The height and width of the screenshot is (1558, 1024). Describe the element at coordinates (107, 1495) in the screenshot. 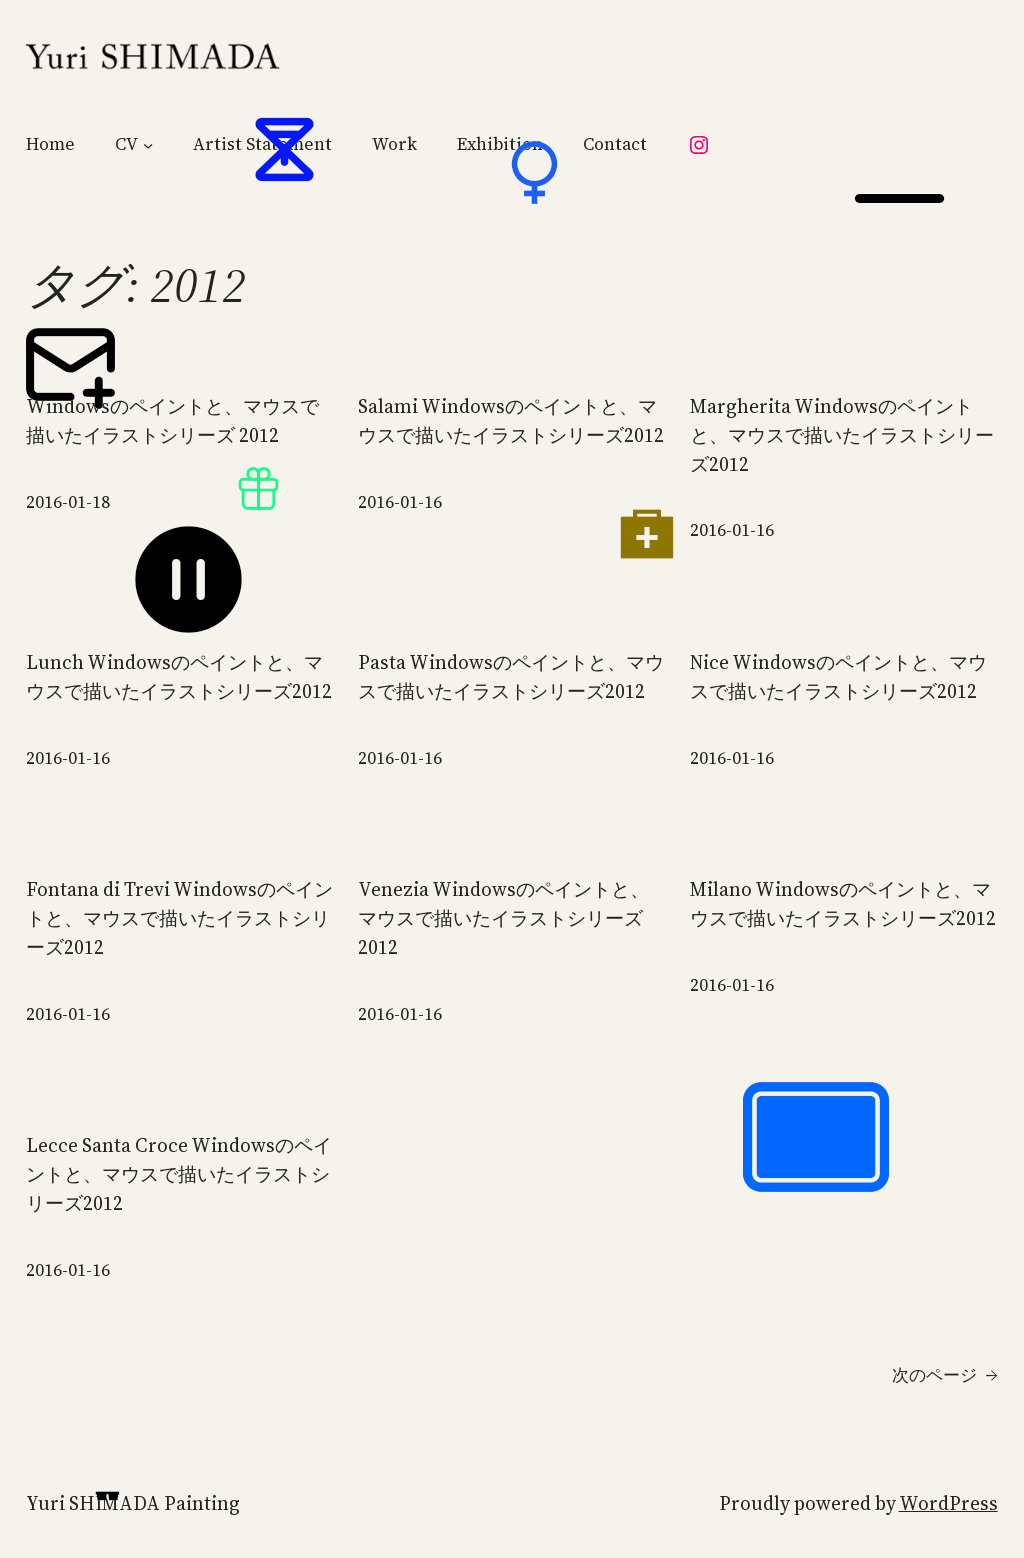

I see `enable reading or accessibility mode` at that location.